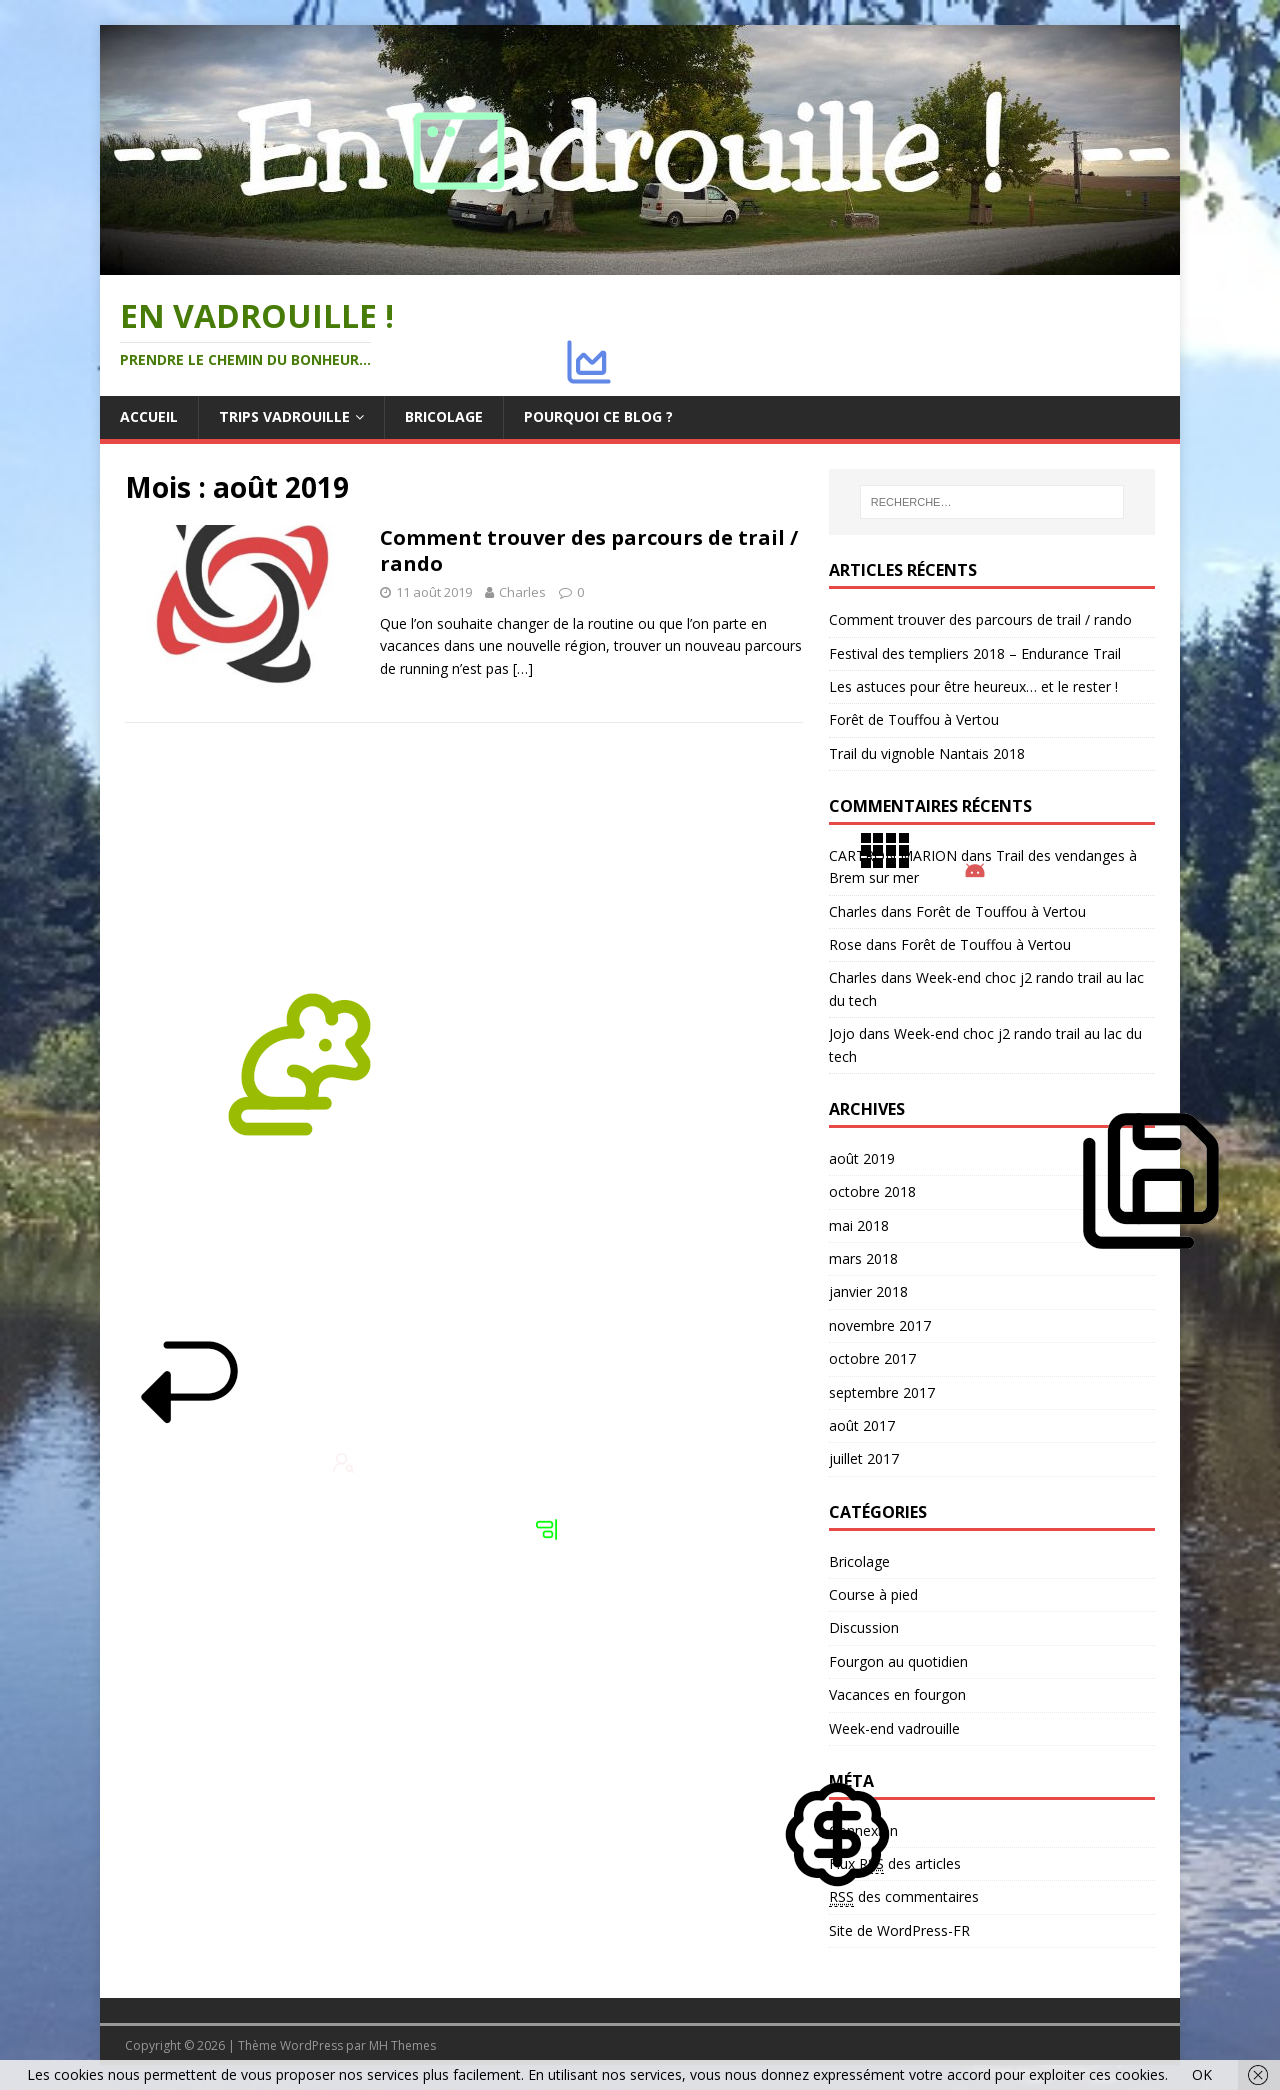  I want to click on view area chart analytics, so click(589, 362).